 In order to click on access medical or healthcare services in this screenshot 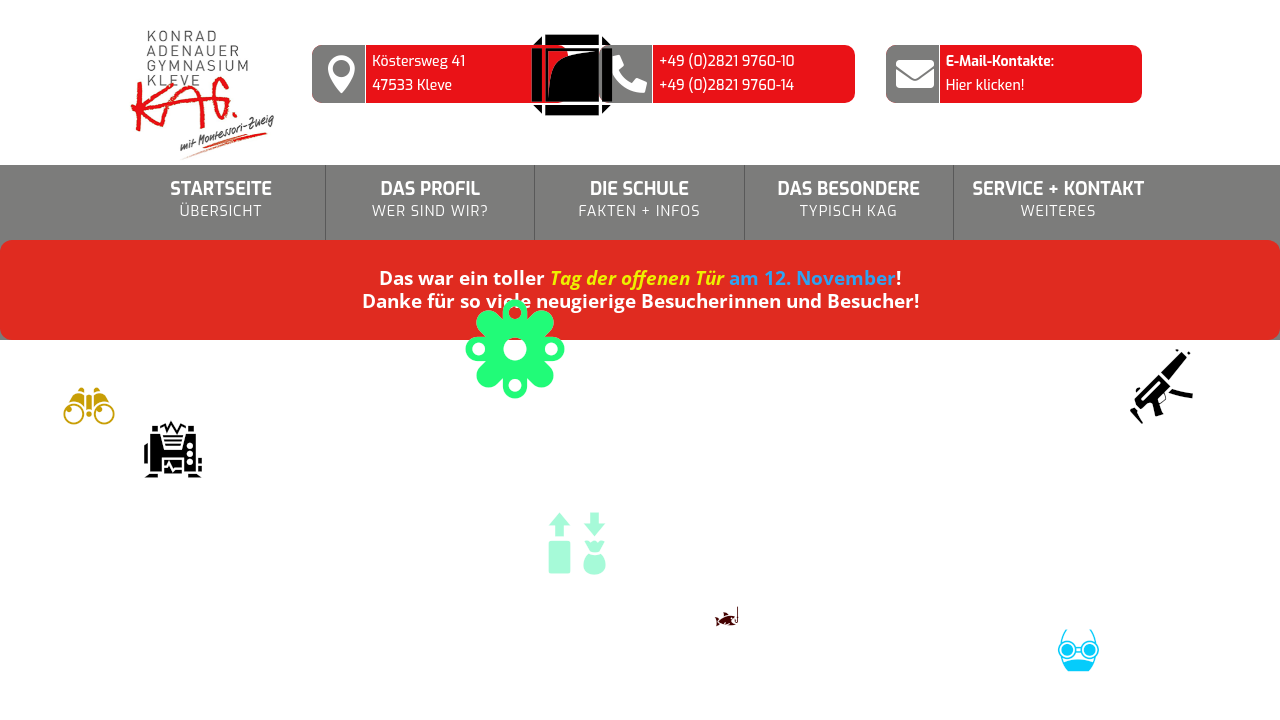, I will do `click(1078, 650)`.